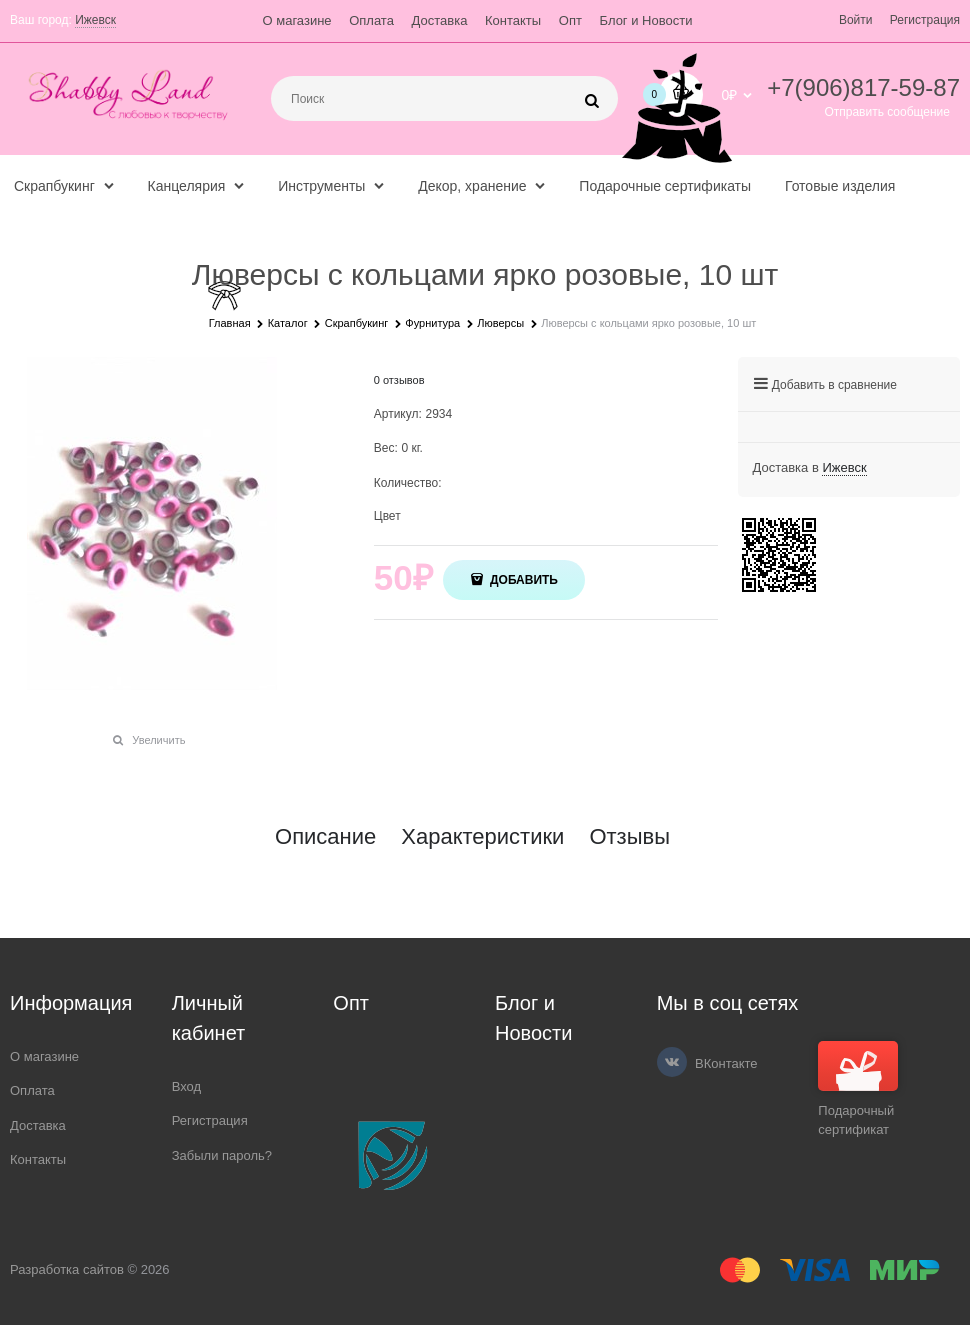 The height and width of the screenshot is (1325, 970). Describe the element at coordinates (224, 294) in the screenshot. I see `indicates martial arts or karate-related content` at that location.